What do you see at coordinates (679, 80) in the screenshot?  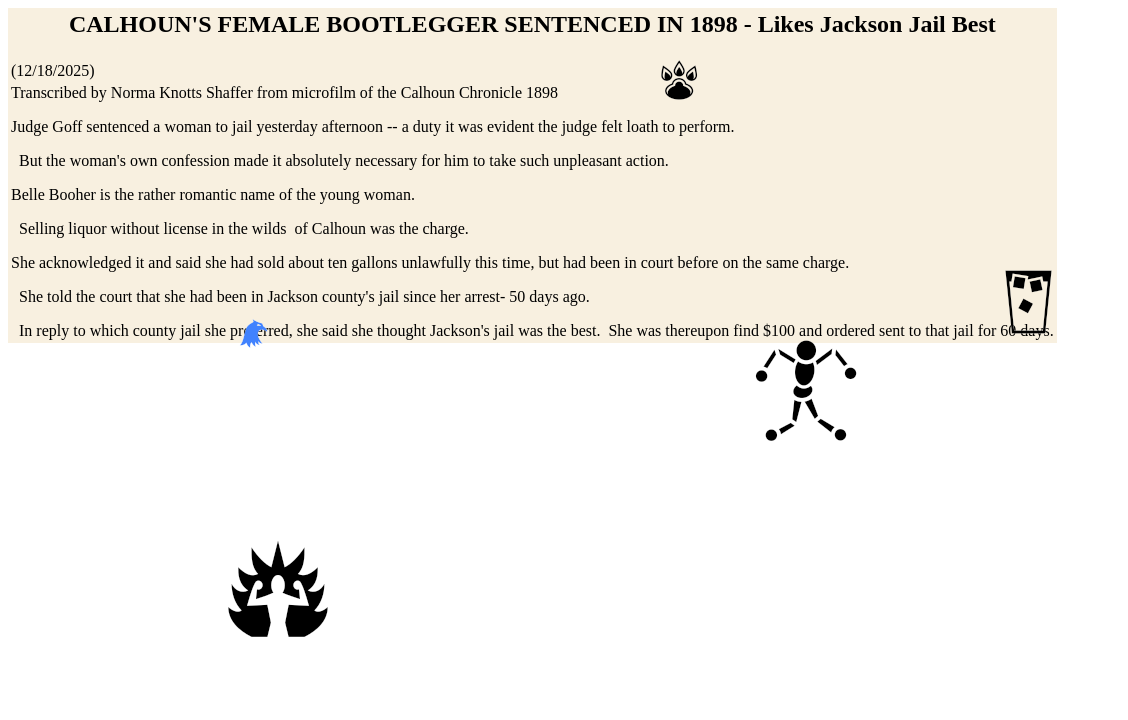 I see `access pet-related features or settings` at bounding box center [679, 80].